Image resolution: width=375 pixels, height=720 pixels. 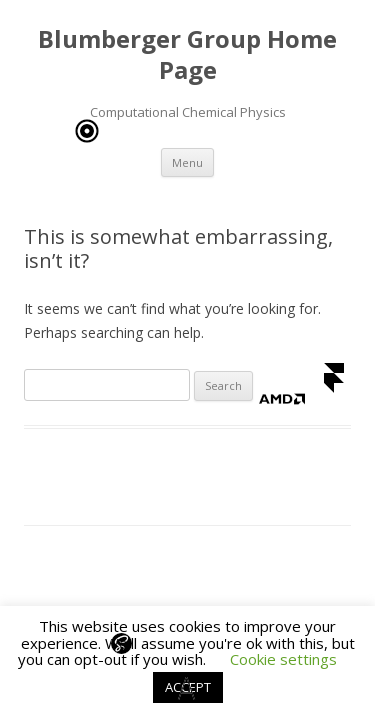 What do you see at coordinates (282, 399) in the screenshot?
I see `AMD brand logo` at bounding box center [282, 399].